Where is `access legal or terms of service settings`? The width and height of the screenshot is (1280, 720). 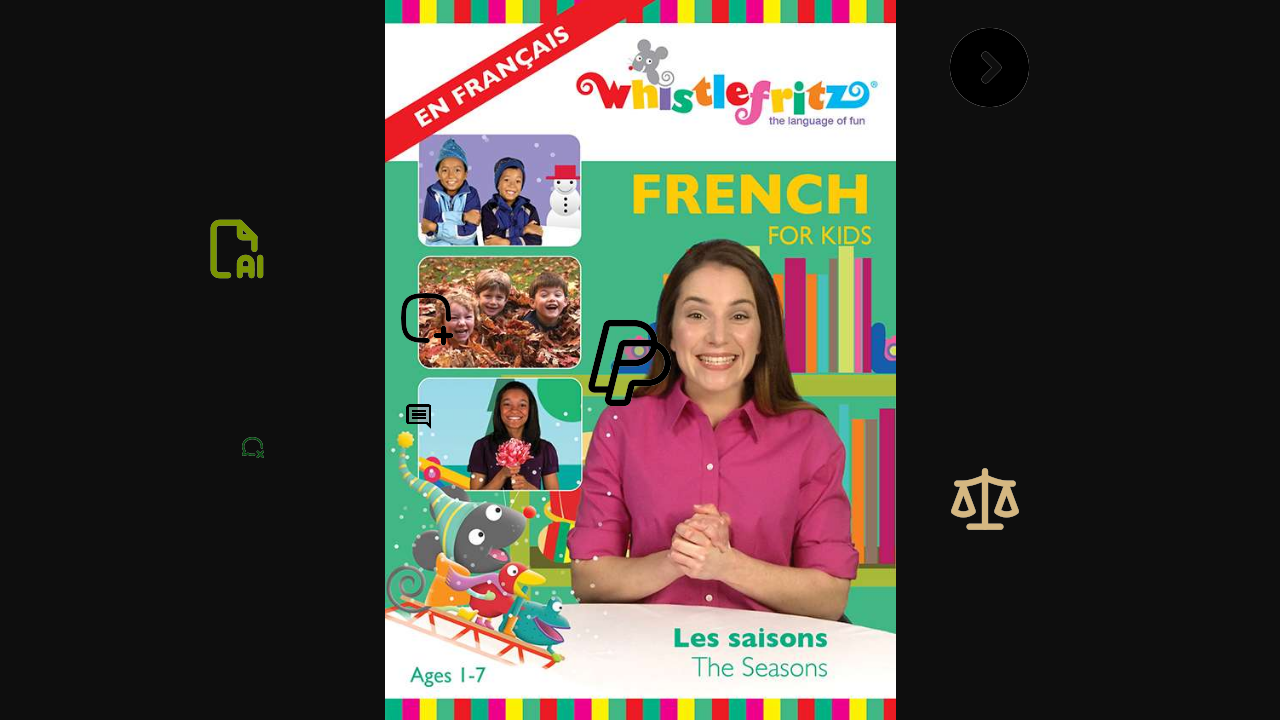
access legal or terms of service settings is located at coordinates (985, 499).